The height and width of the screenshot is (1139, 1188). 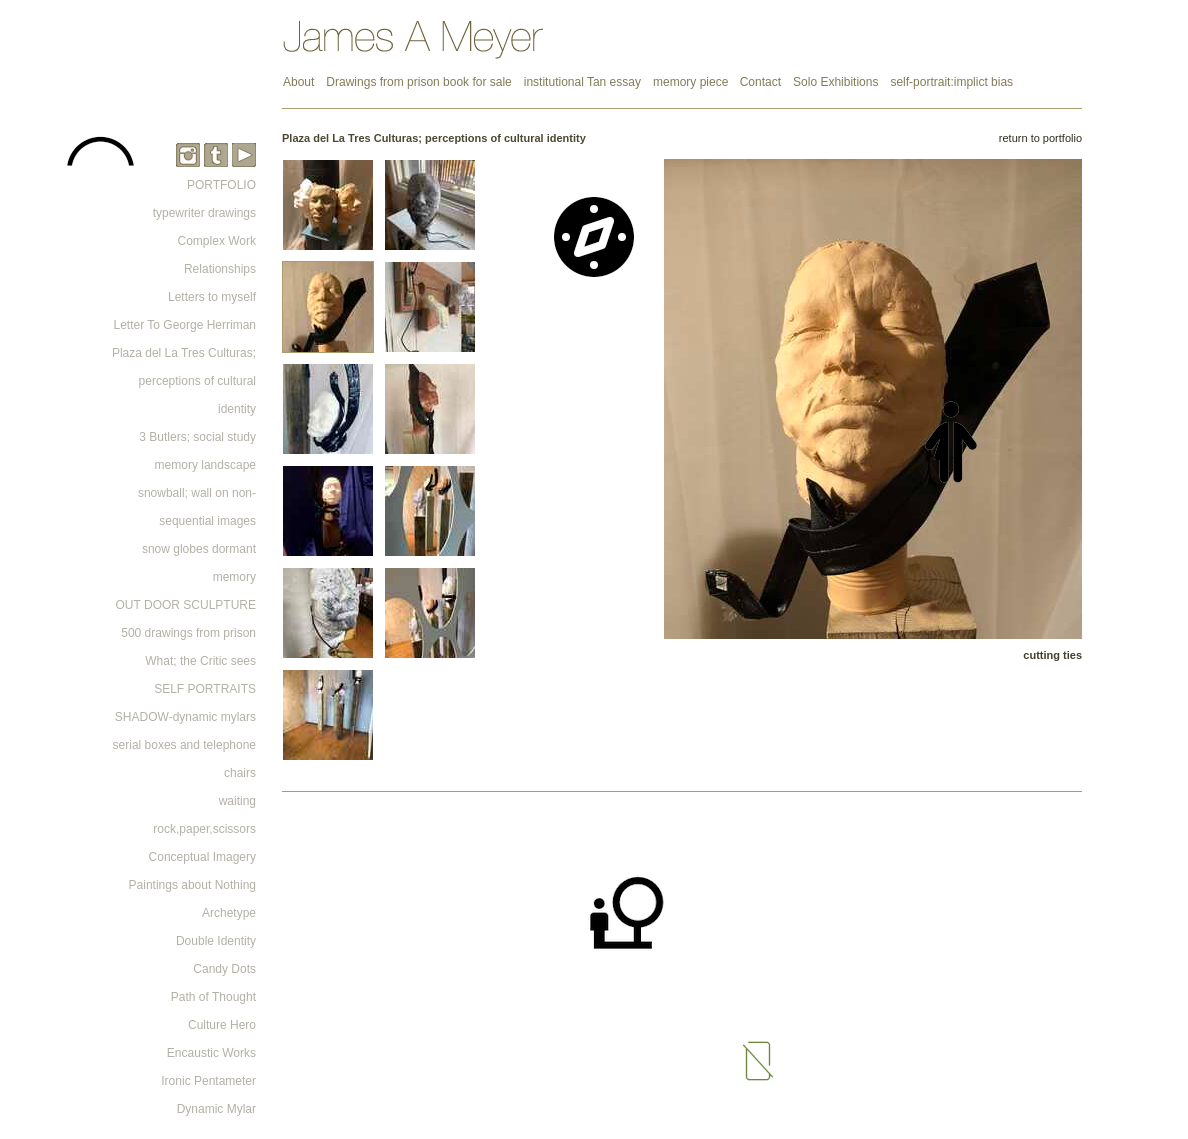 What do you see at coordinates (758, 1061) in the screenshot?
I see `mobile device unavailable or disabled` at bounding box center [758, 1061].